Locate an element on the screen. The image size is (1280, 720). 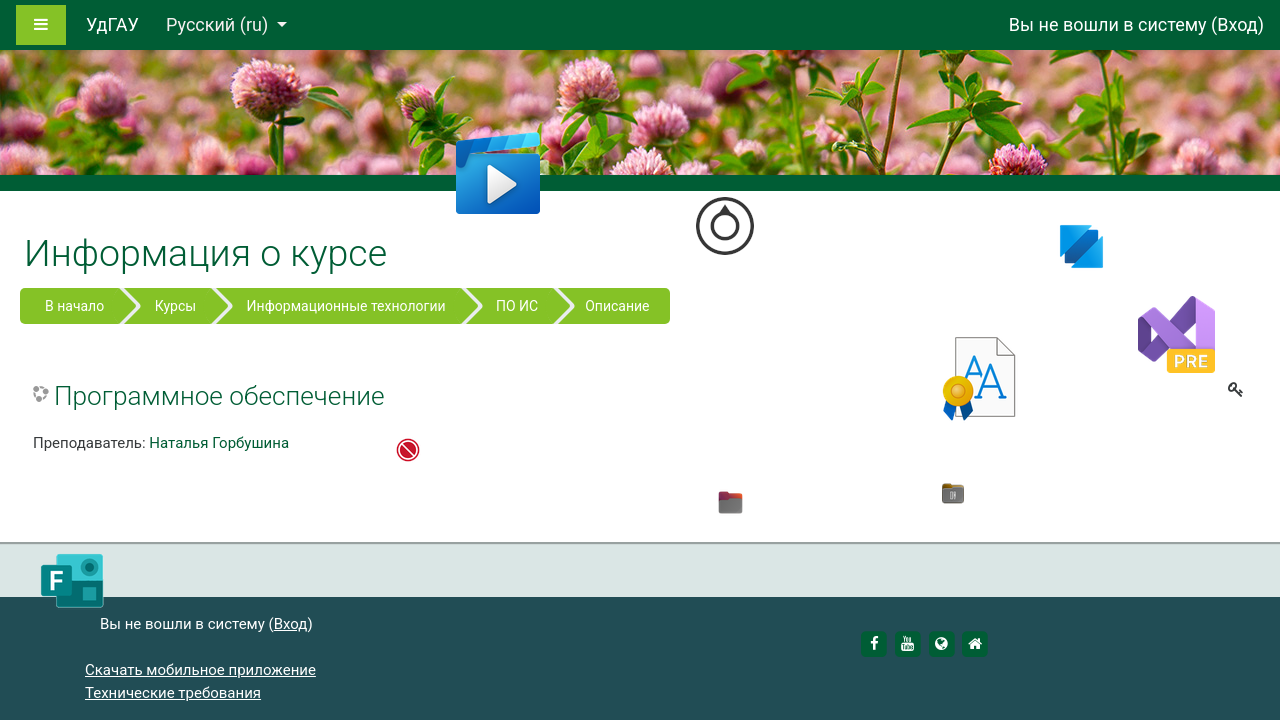
open visual studio preview application is located at coordinates (1176, 334).